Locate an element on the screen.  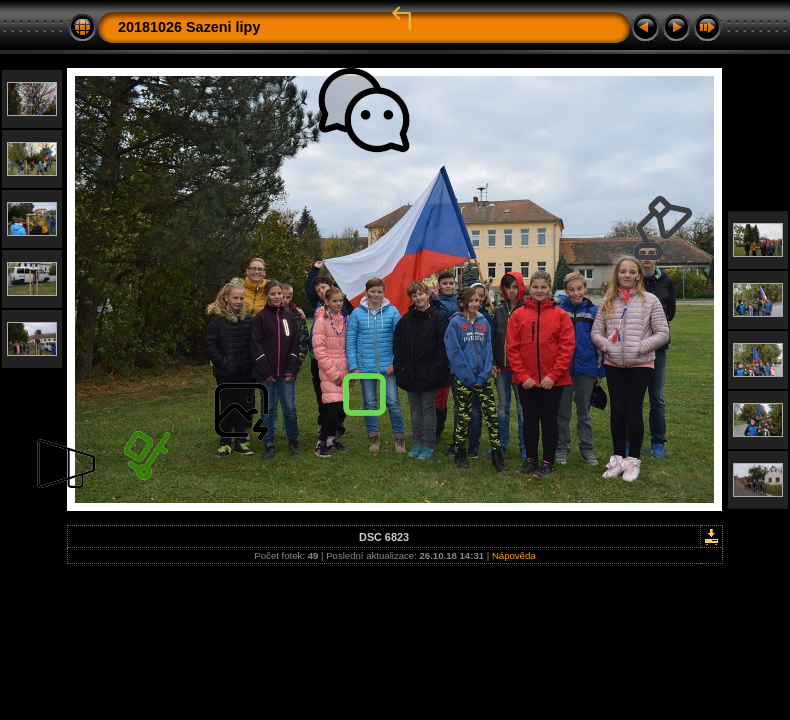
toggle desk lamp or task lighting is located at coordinates (663, 228).